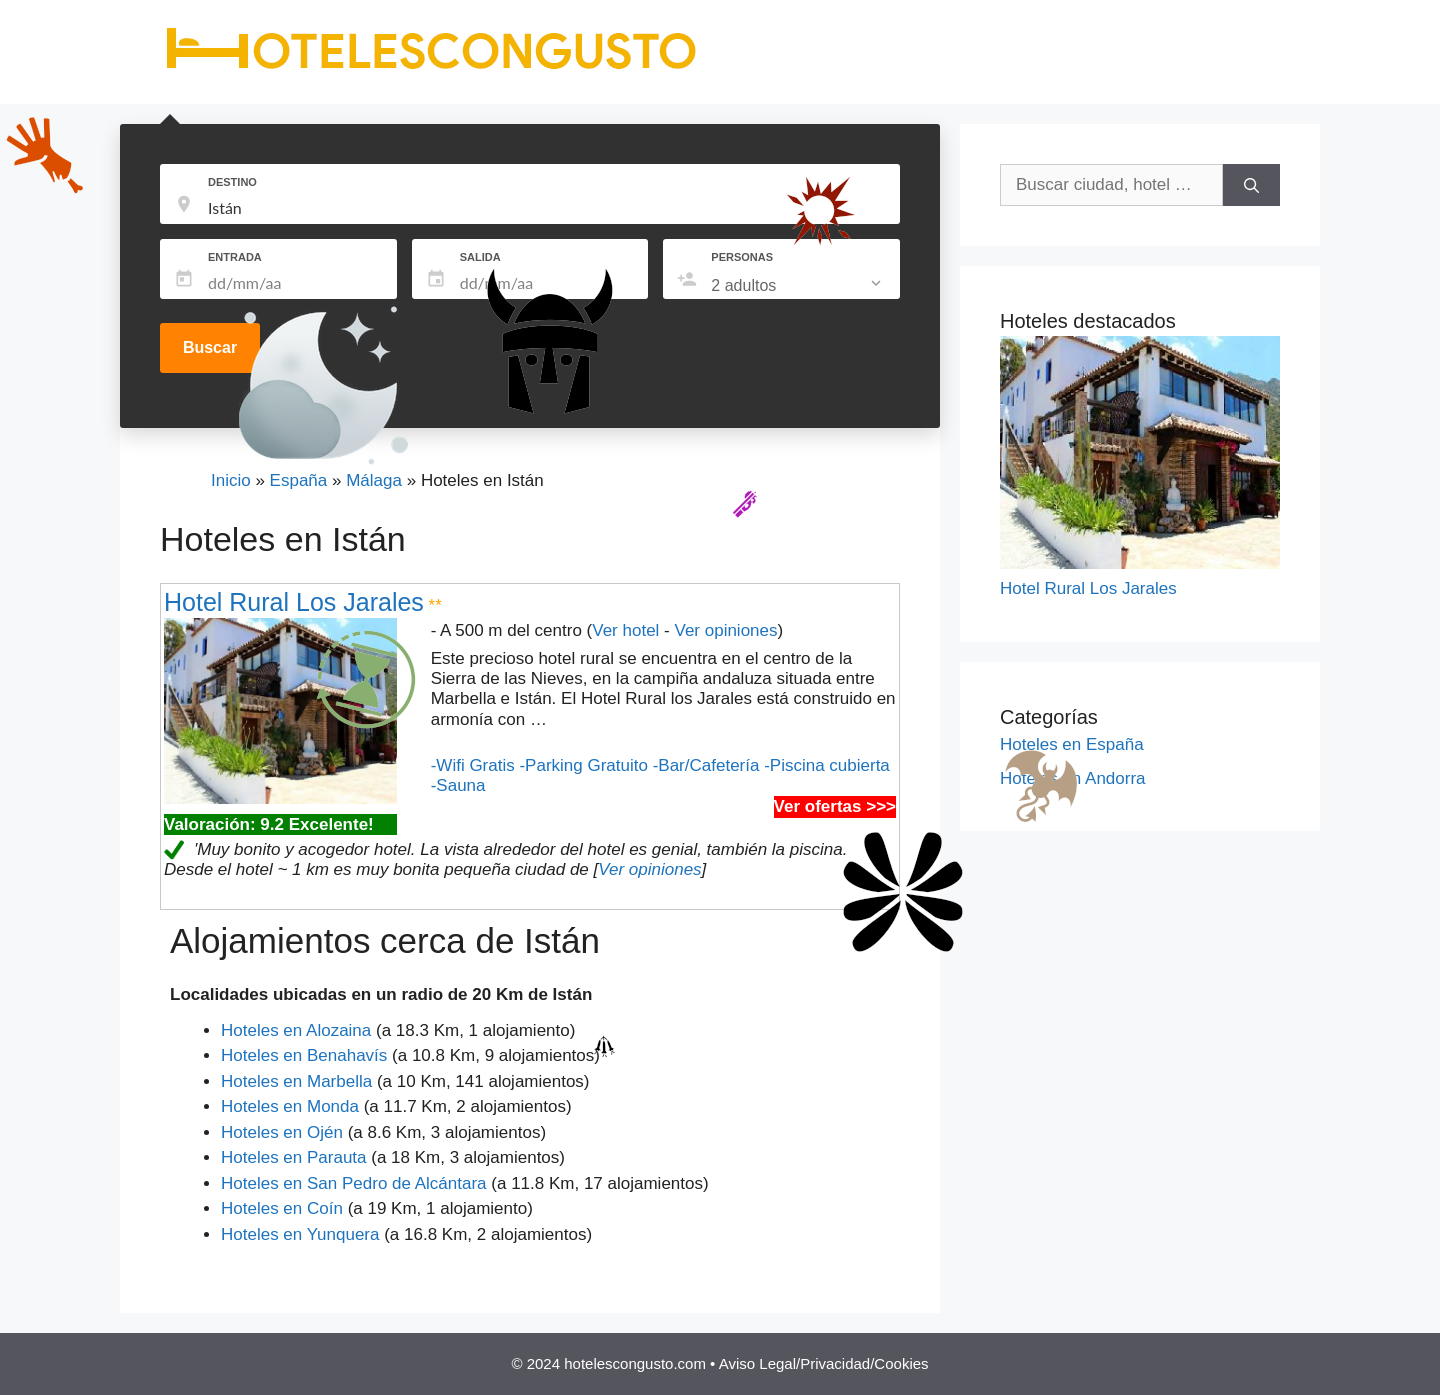 The width and height of the screenshot is (1440, 1395). I want to click on indicates a defeated enemy or combat event in a game, so click(44, 155).